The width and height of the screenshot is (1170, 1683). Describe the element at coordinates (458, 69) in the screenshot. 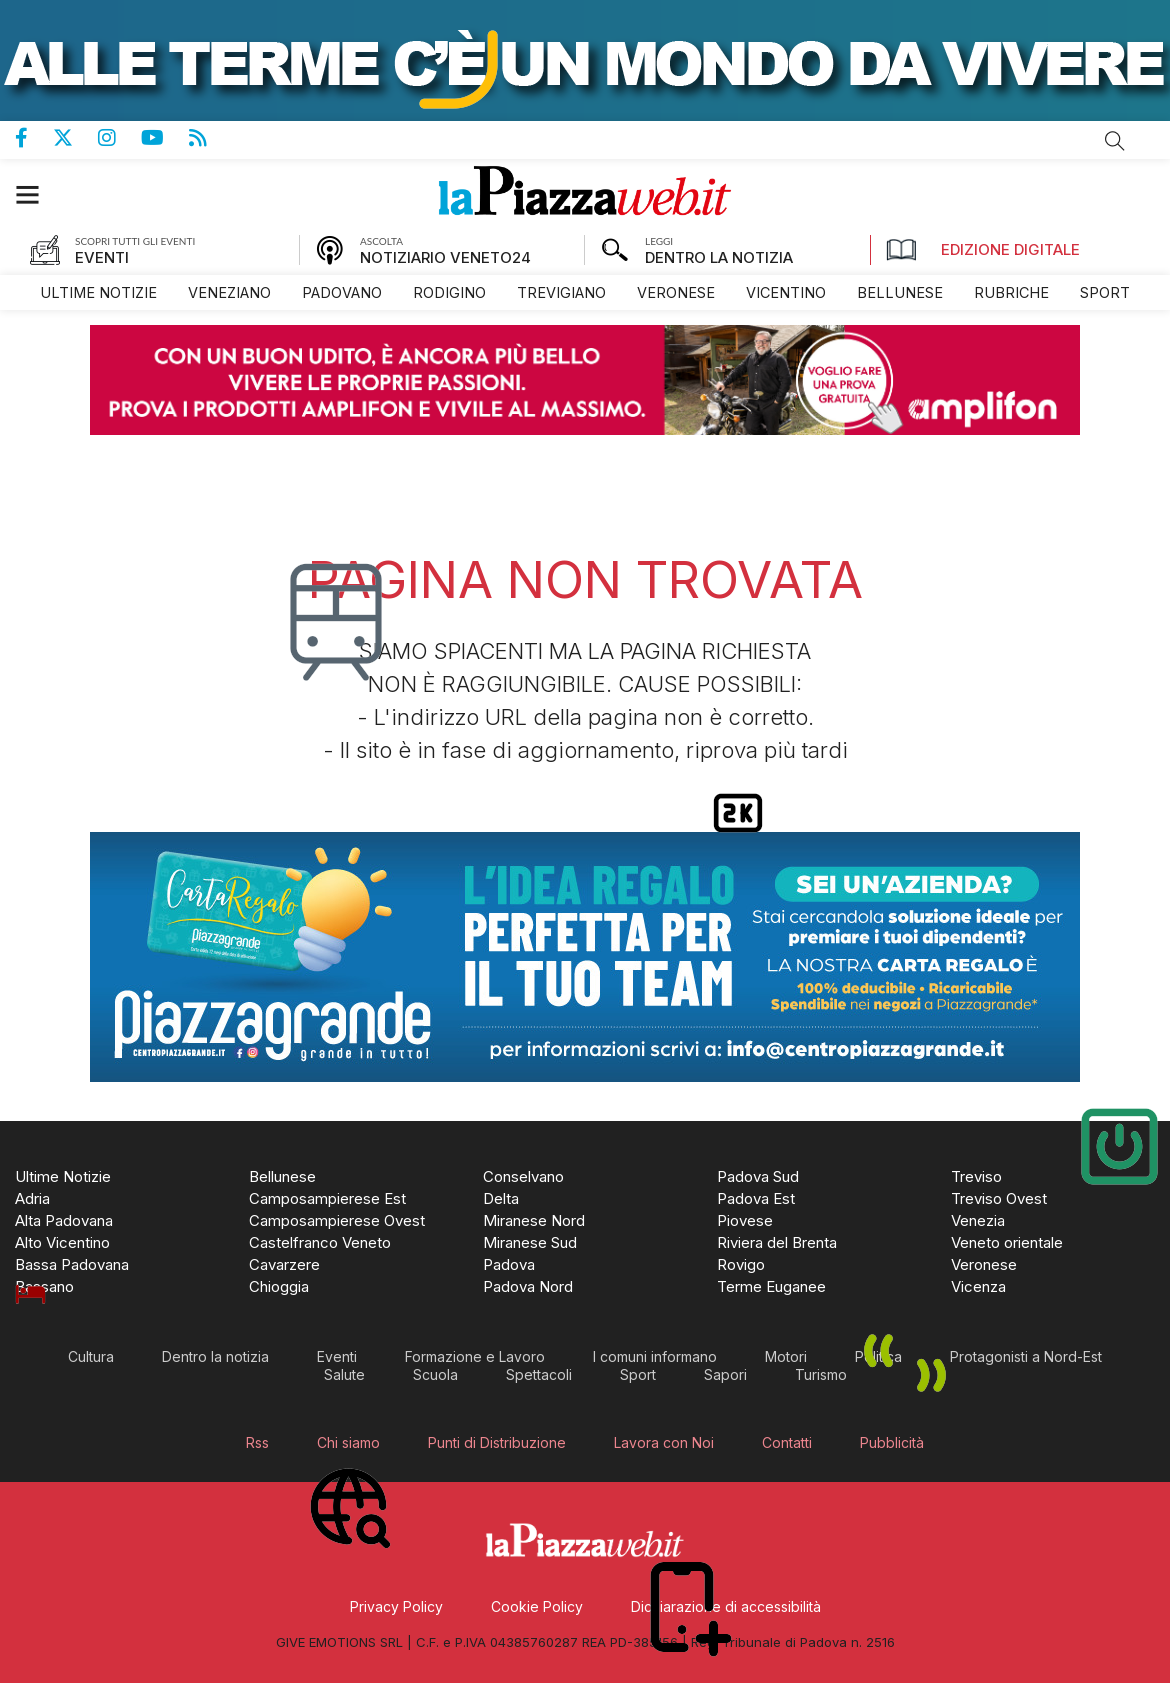

I see `adjust bottom-right corner radius` at that location.